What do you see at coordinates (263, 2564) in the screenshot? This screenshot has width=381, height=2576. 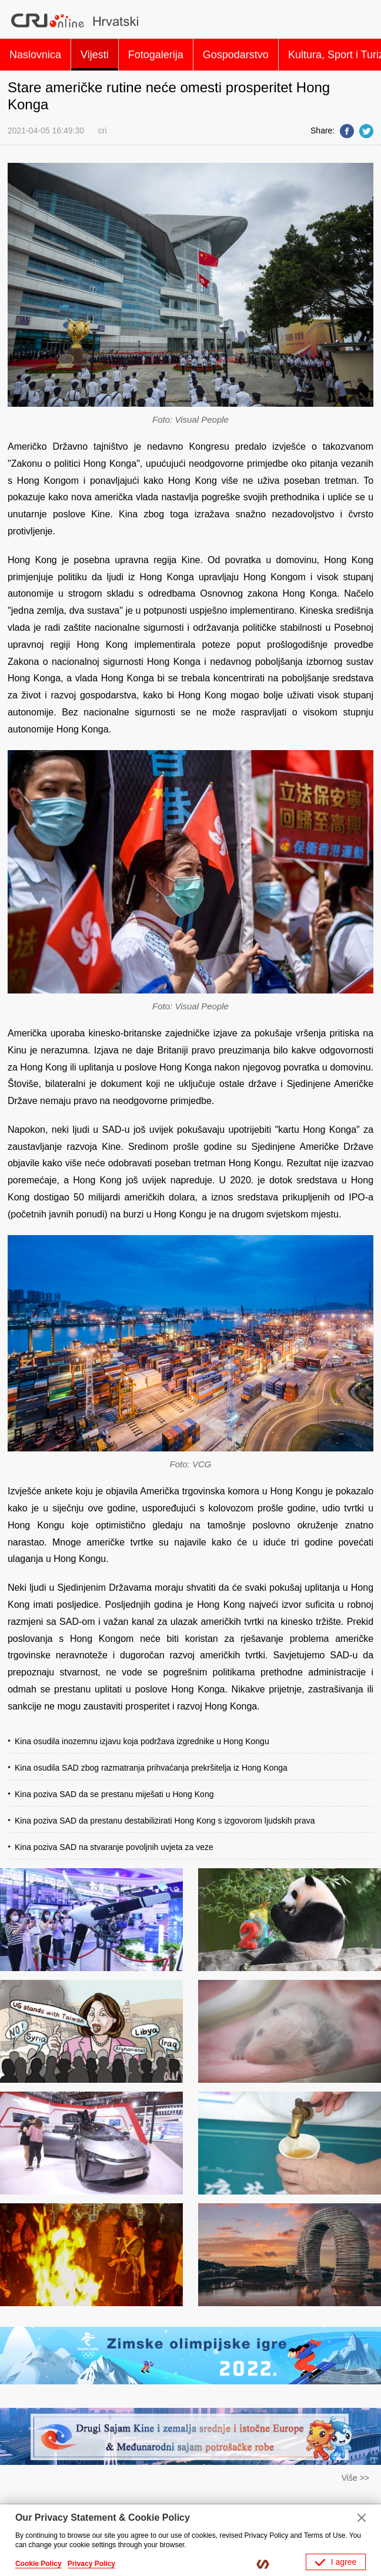 I see `polymer project logo` at bounding box center [263, 2564].